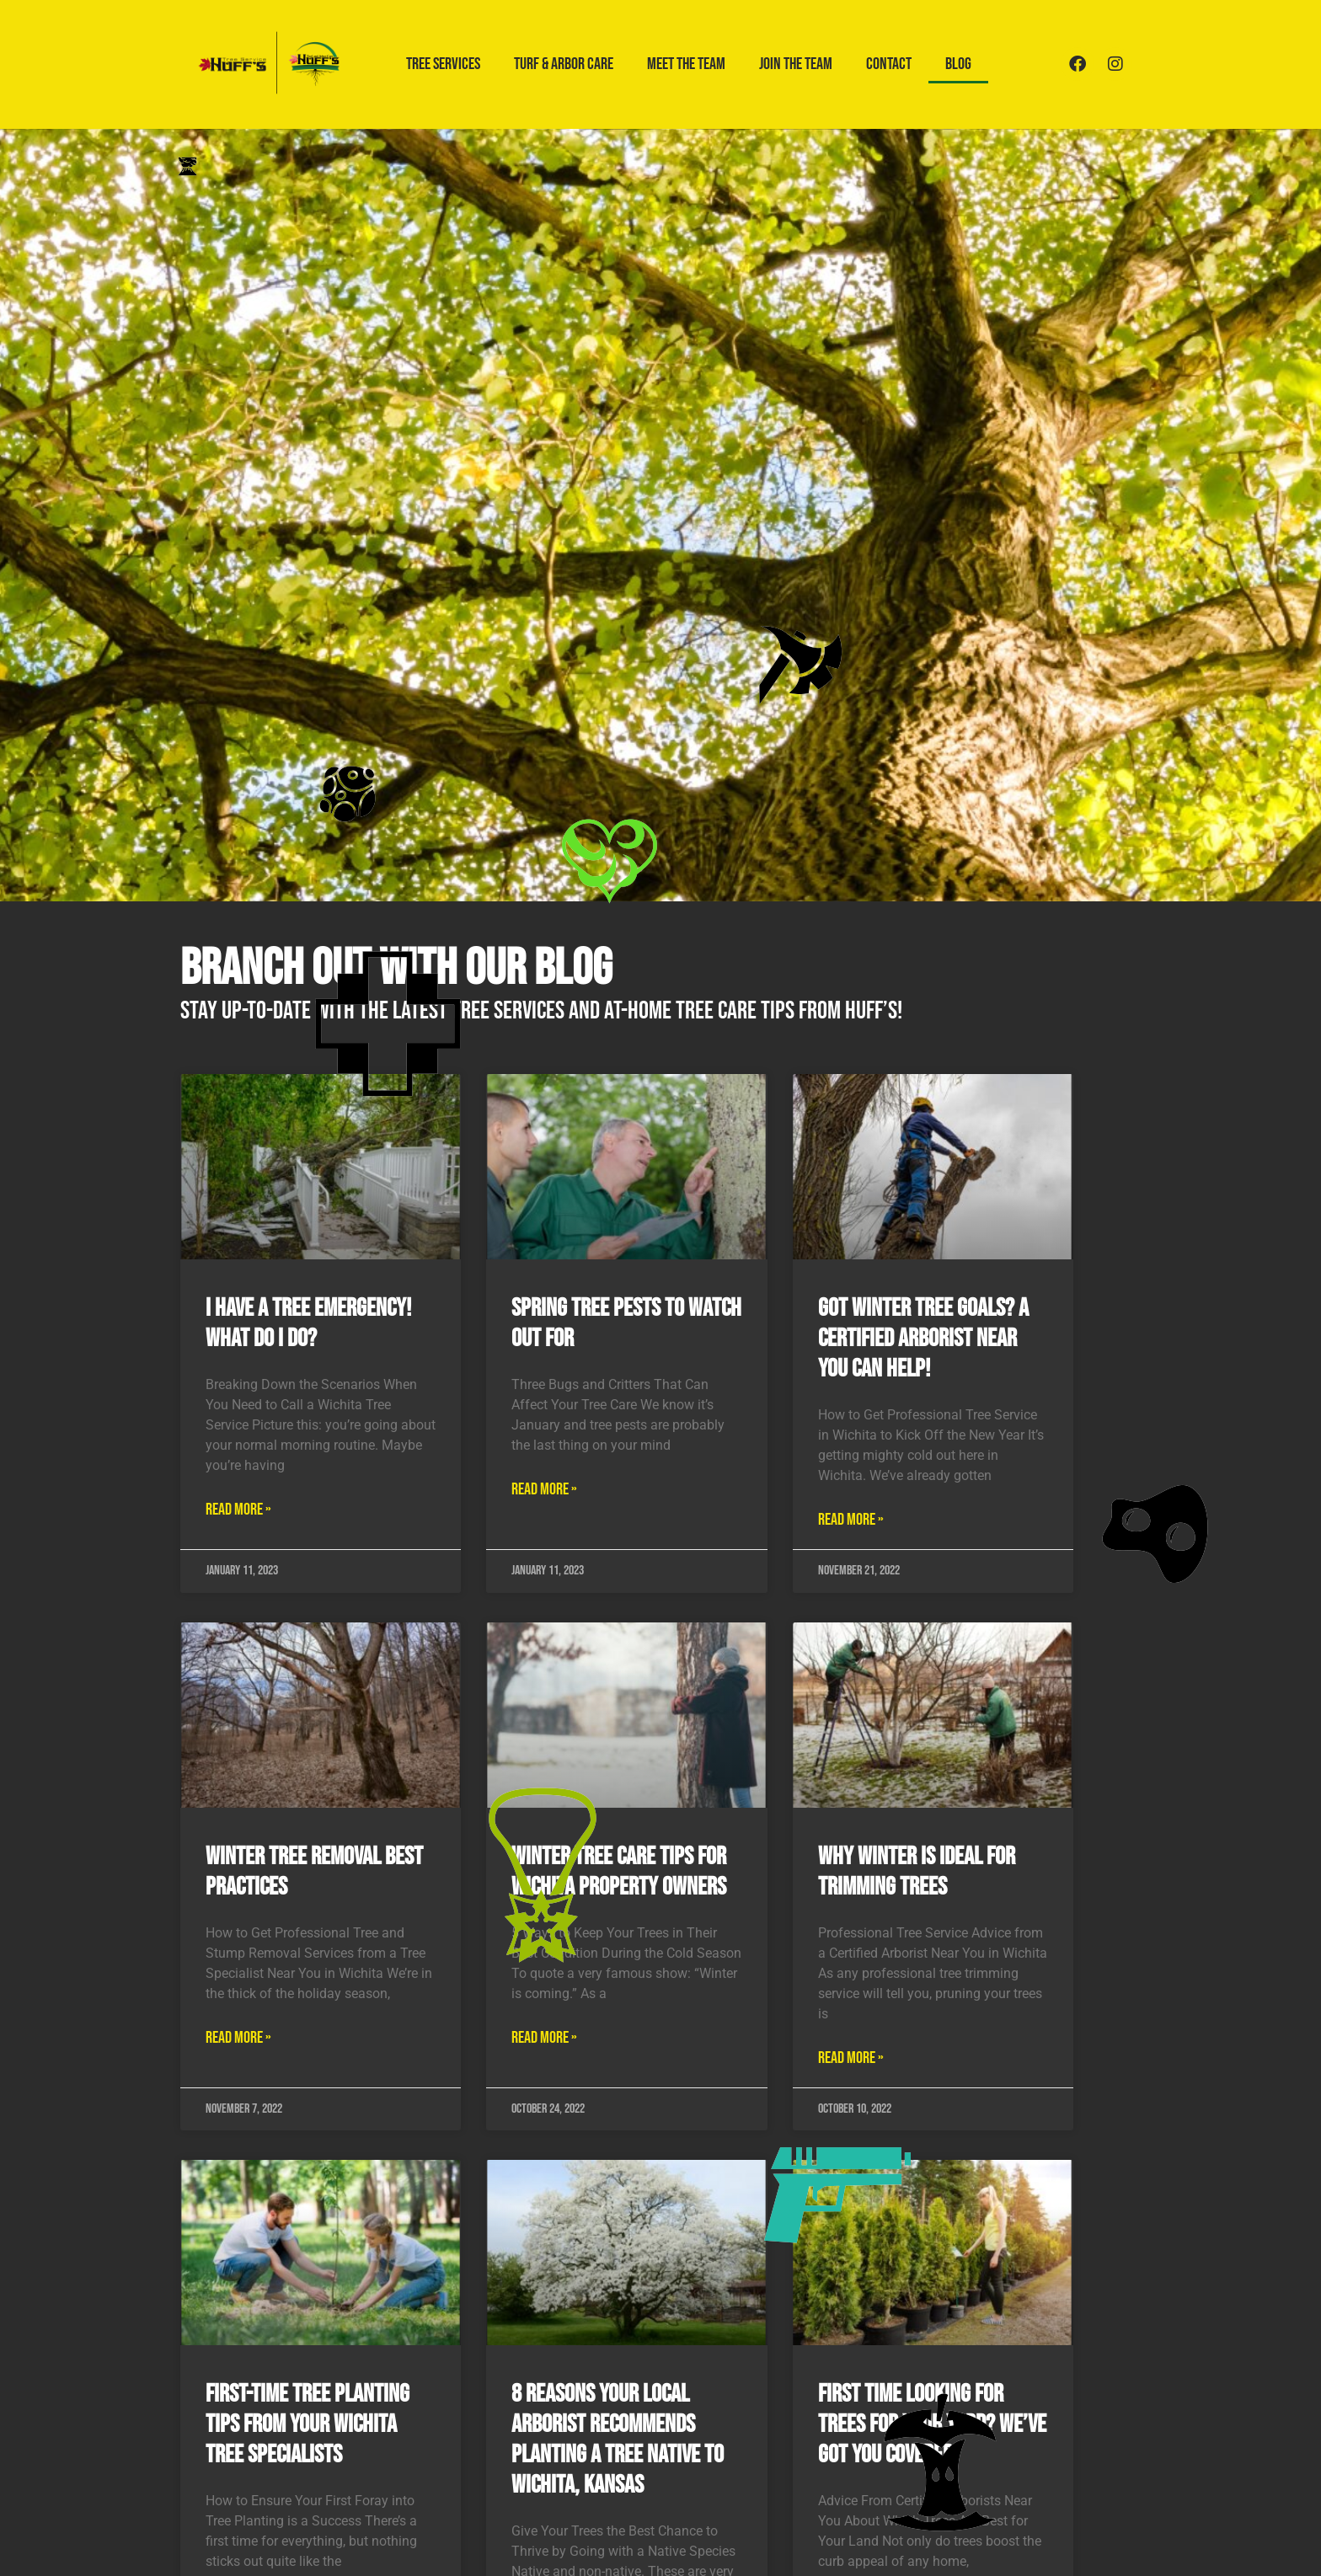 This screenshot has height=2576, width=1321. Describe the element at coordinates (940, 2462) in the screenshot. I see `indicates food waste or compost category` at that location.